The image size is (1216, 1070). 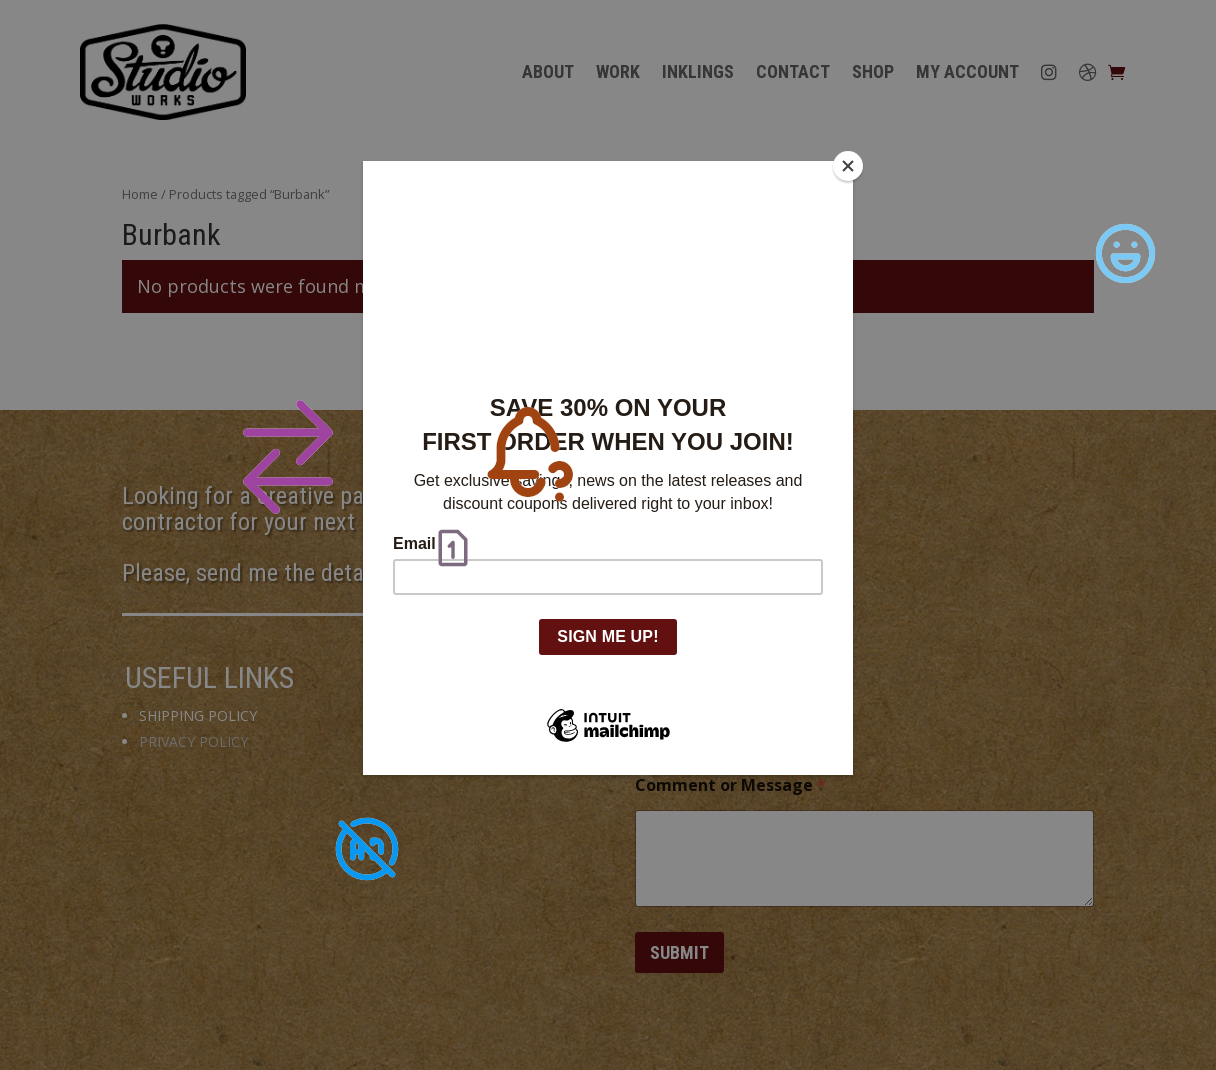 What do you see at coordinates (453, 548) in the screenshot?
I see `sim card slot 1 indicator` at bounding box center [453, 548].